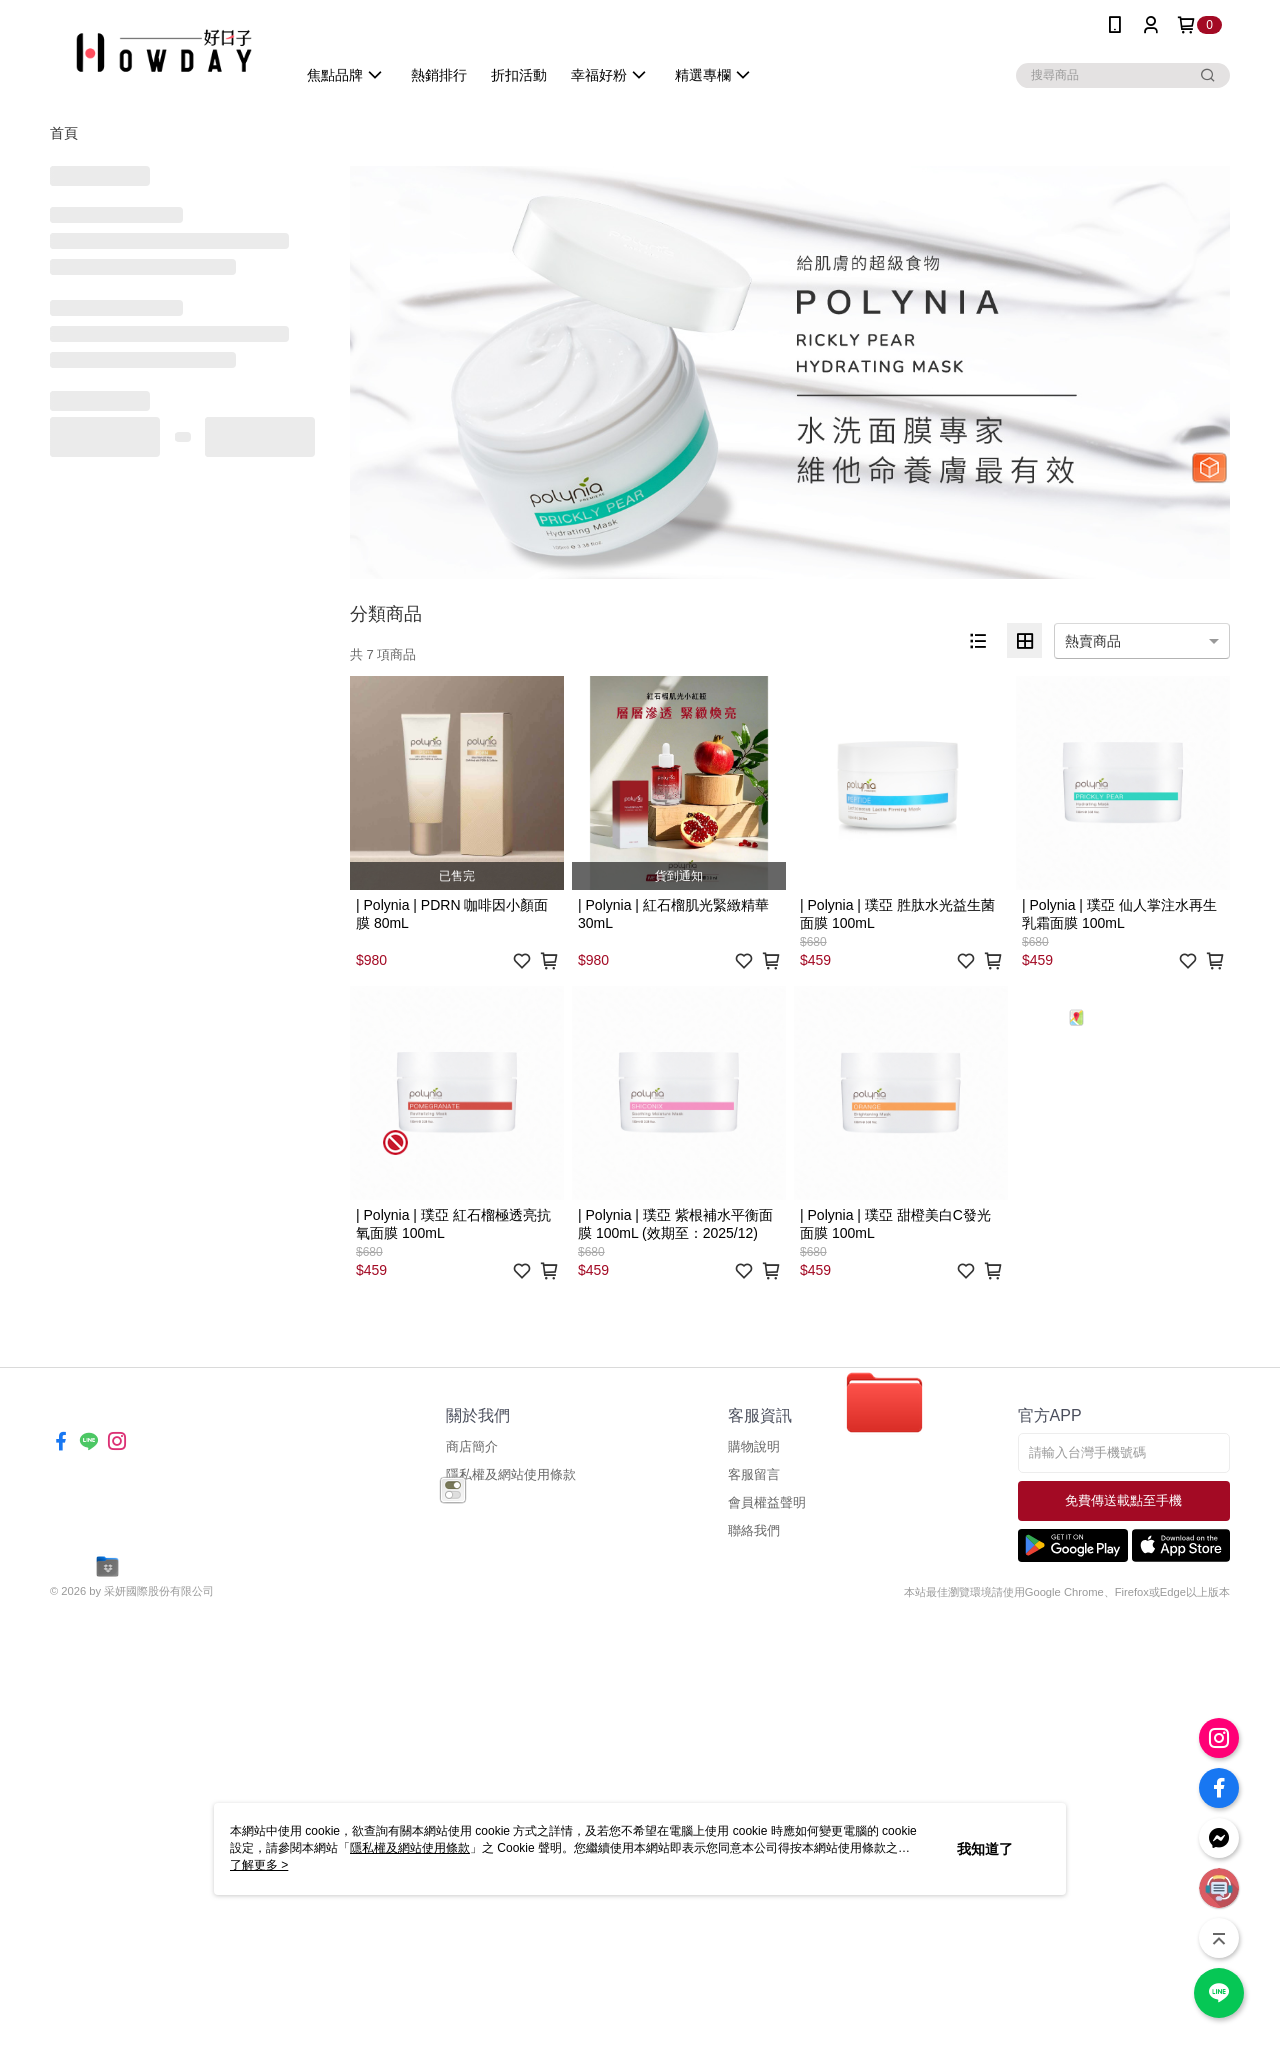 This screenshot has width=1280, height=2054. What do you see at coordinates (1076, 1017) in the screenshot?
I see `open a google earth location file` at bounding box center [1076, 1017].